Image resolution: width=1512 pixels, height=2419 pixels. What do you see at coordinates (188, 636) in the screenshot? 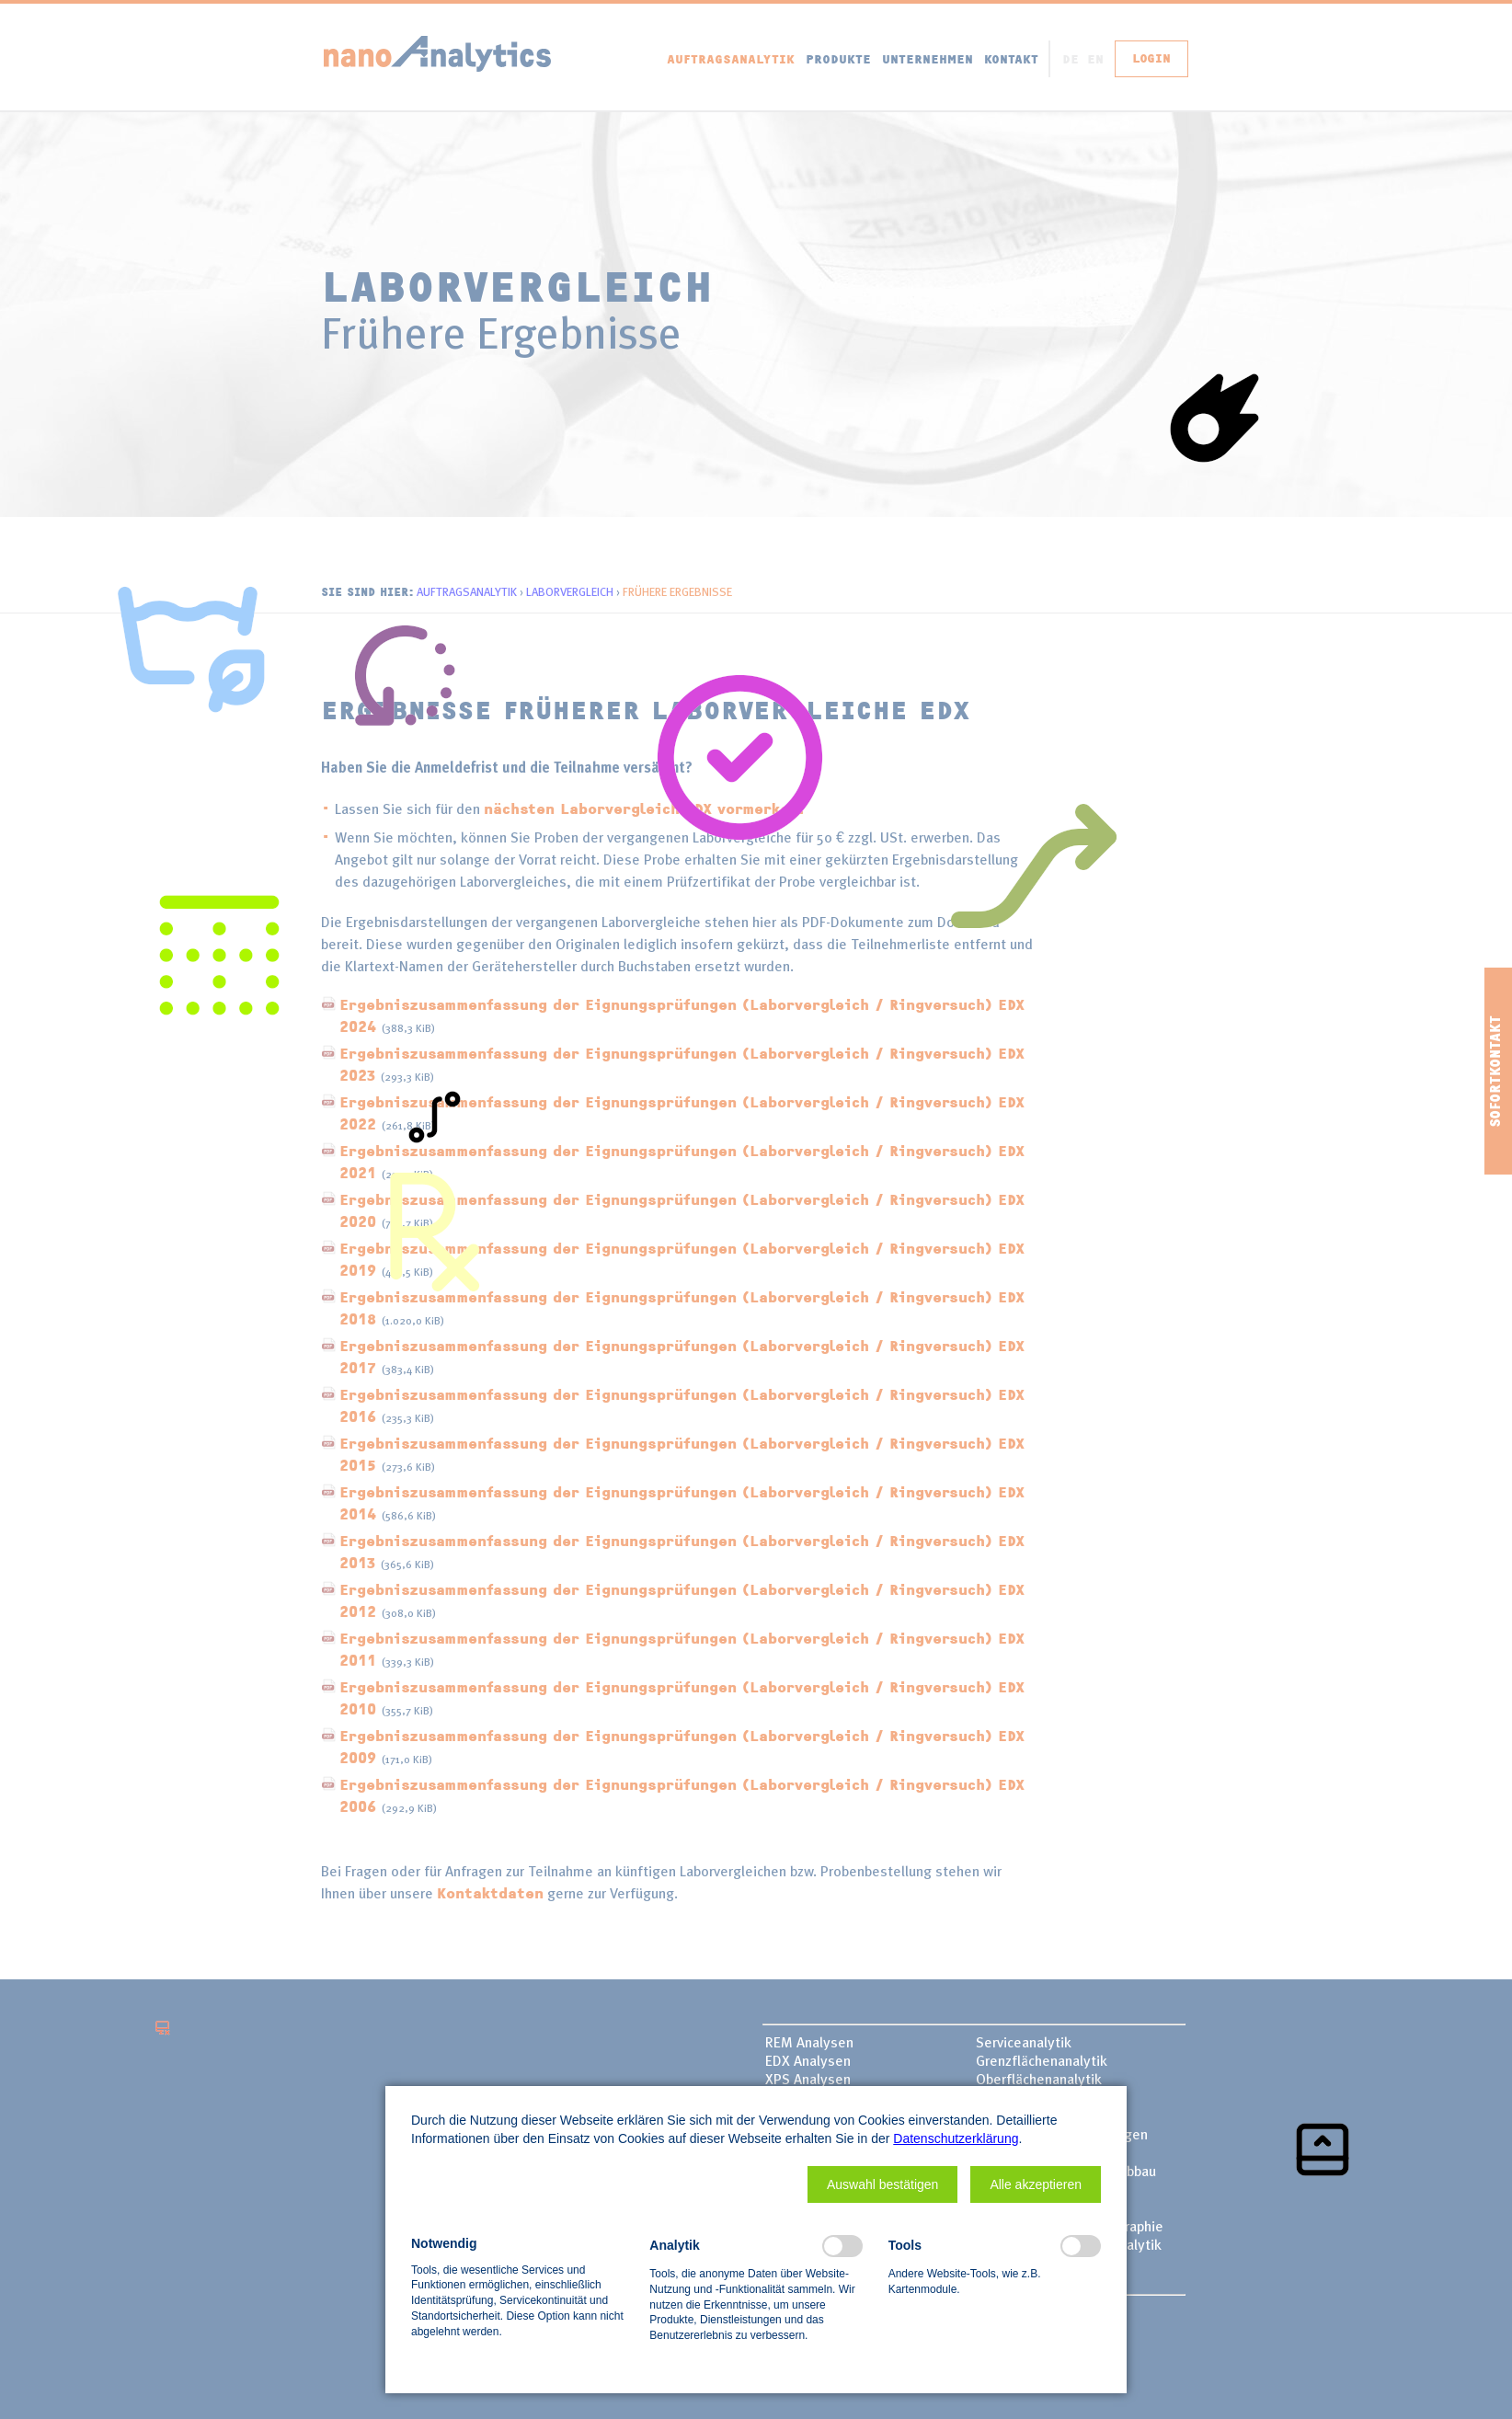
I see `select eco-friendly wash cycle` at bounding box center [188, 636].